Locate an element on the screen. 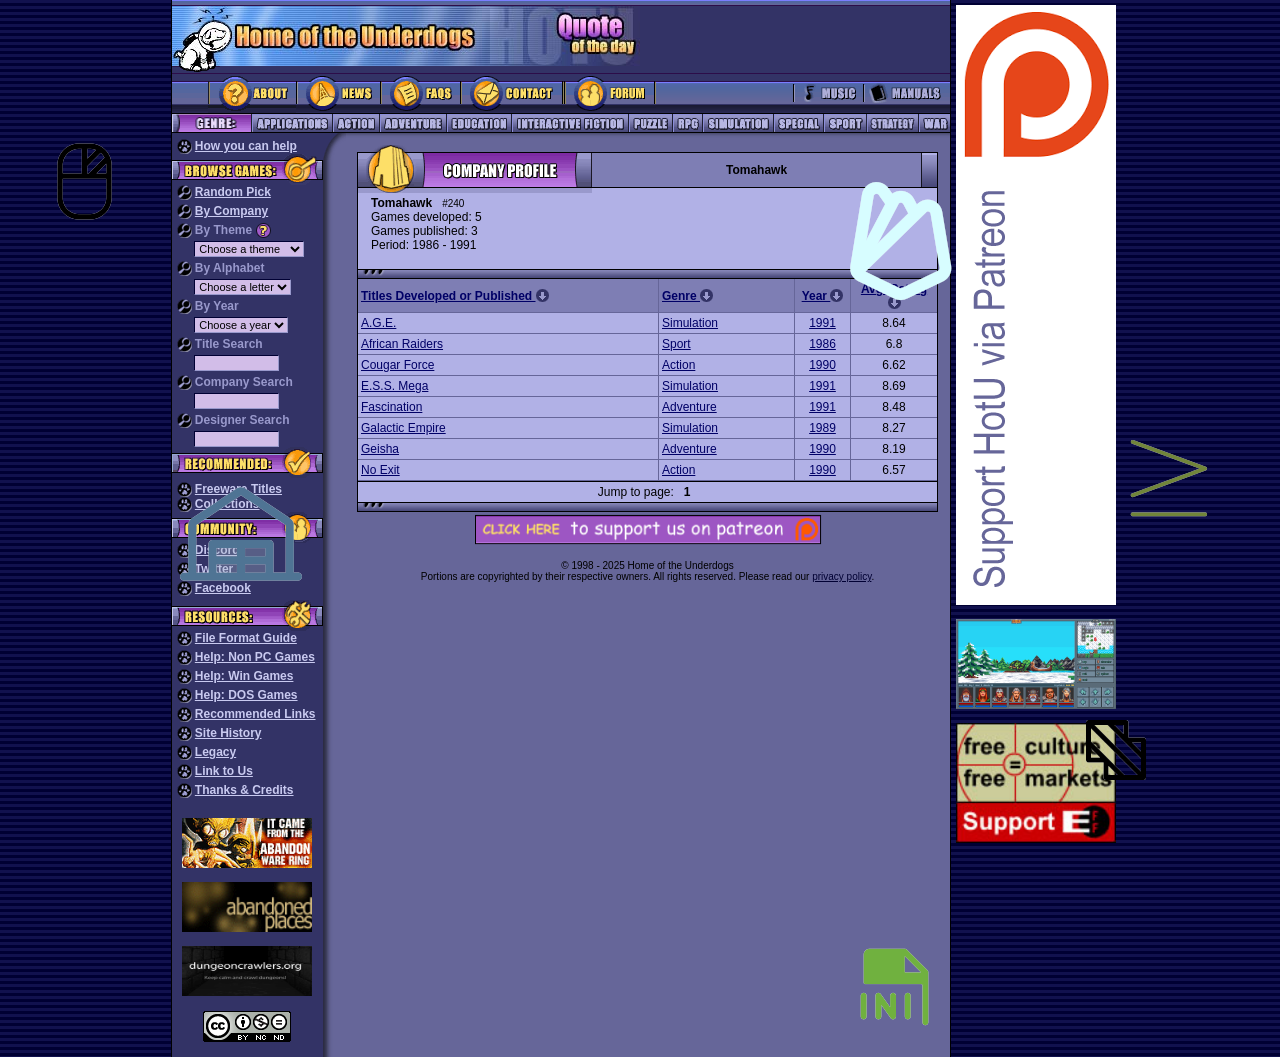 Image resolution: width=1280 pixels, height=1057 pixels. merge or unite selected layers is located at coordinates (1116, 750).